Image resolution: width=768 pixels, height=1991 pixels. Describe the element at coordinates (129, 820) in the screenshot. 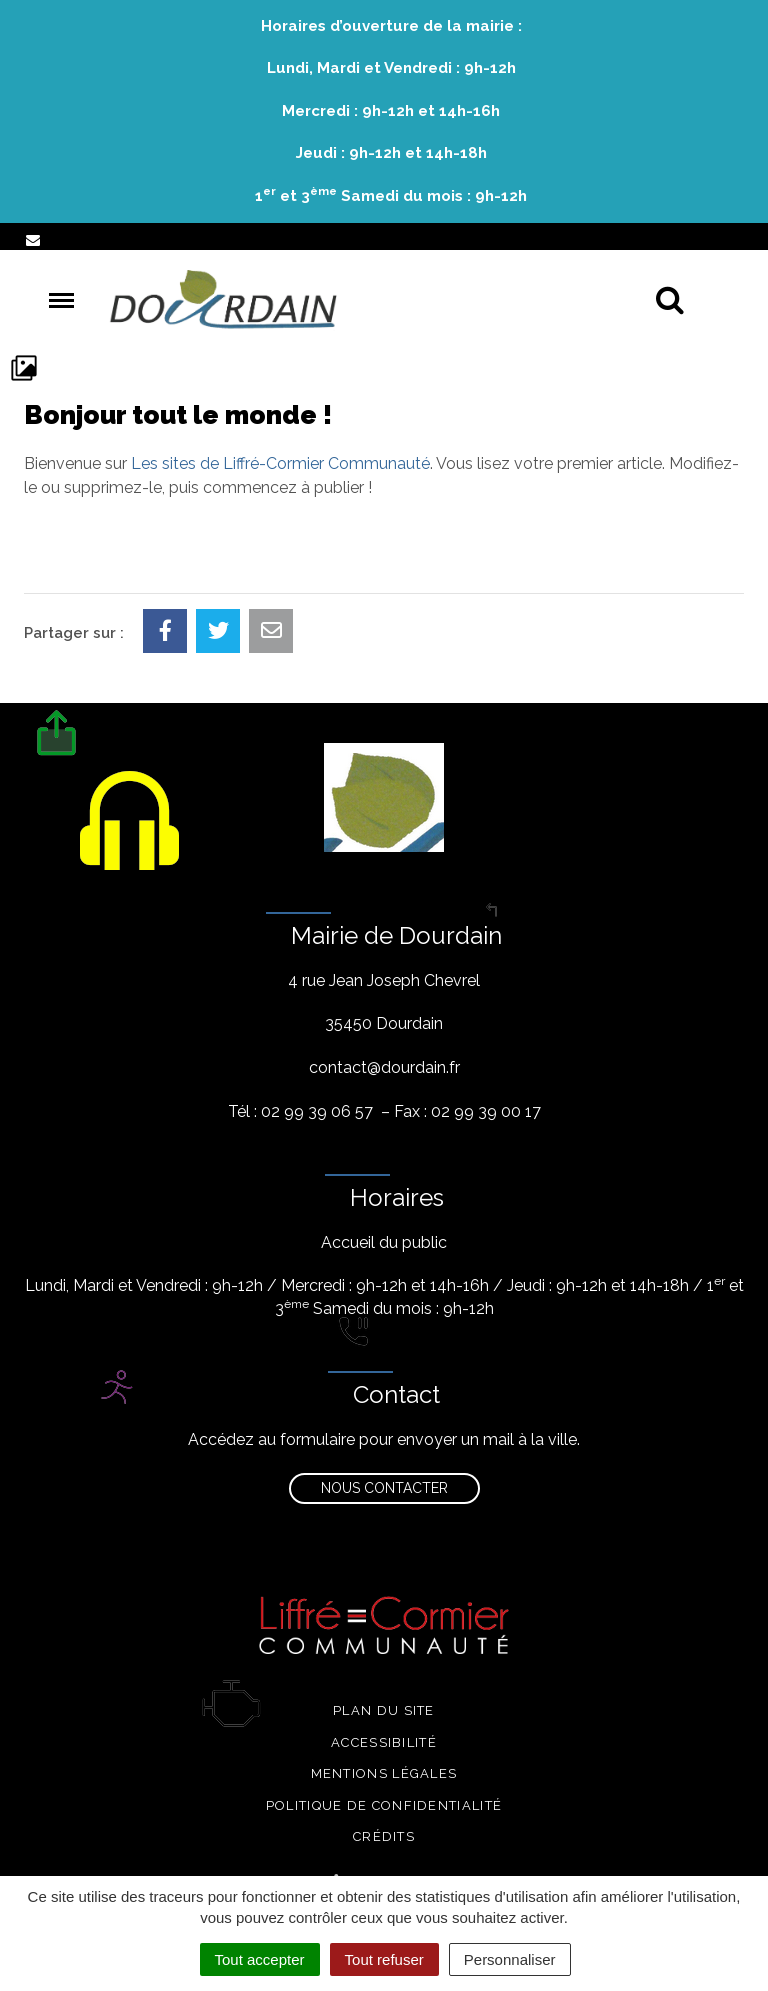

I see `listen to audio or music` at that location.